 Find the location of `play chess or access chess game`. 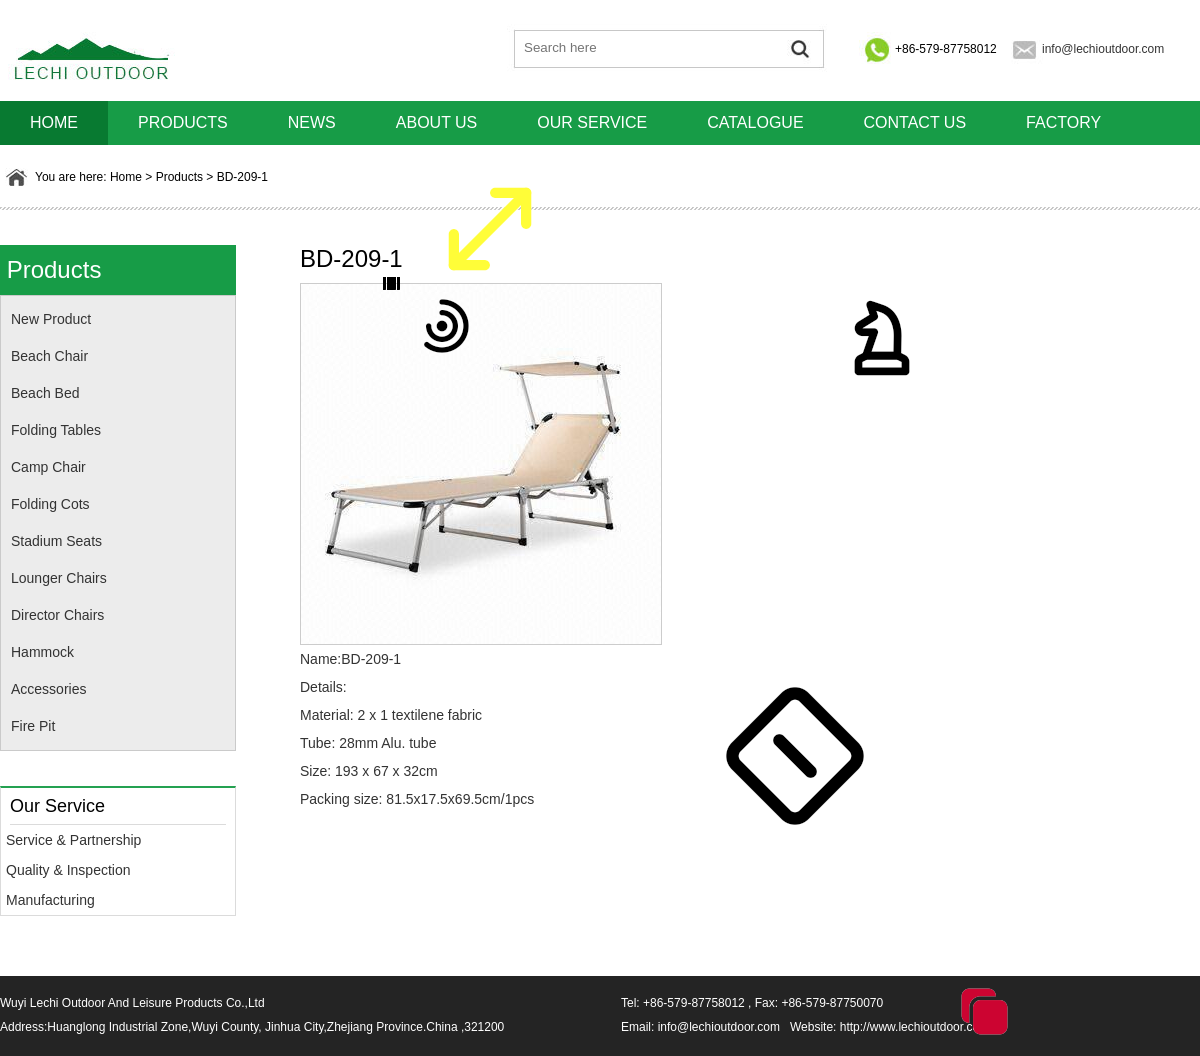

play chess or access chess game is located at coordinates (882, 340).